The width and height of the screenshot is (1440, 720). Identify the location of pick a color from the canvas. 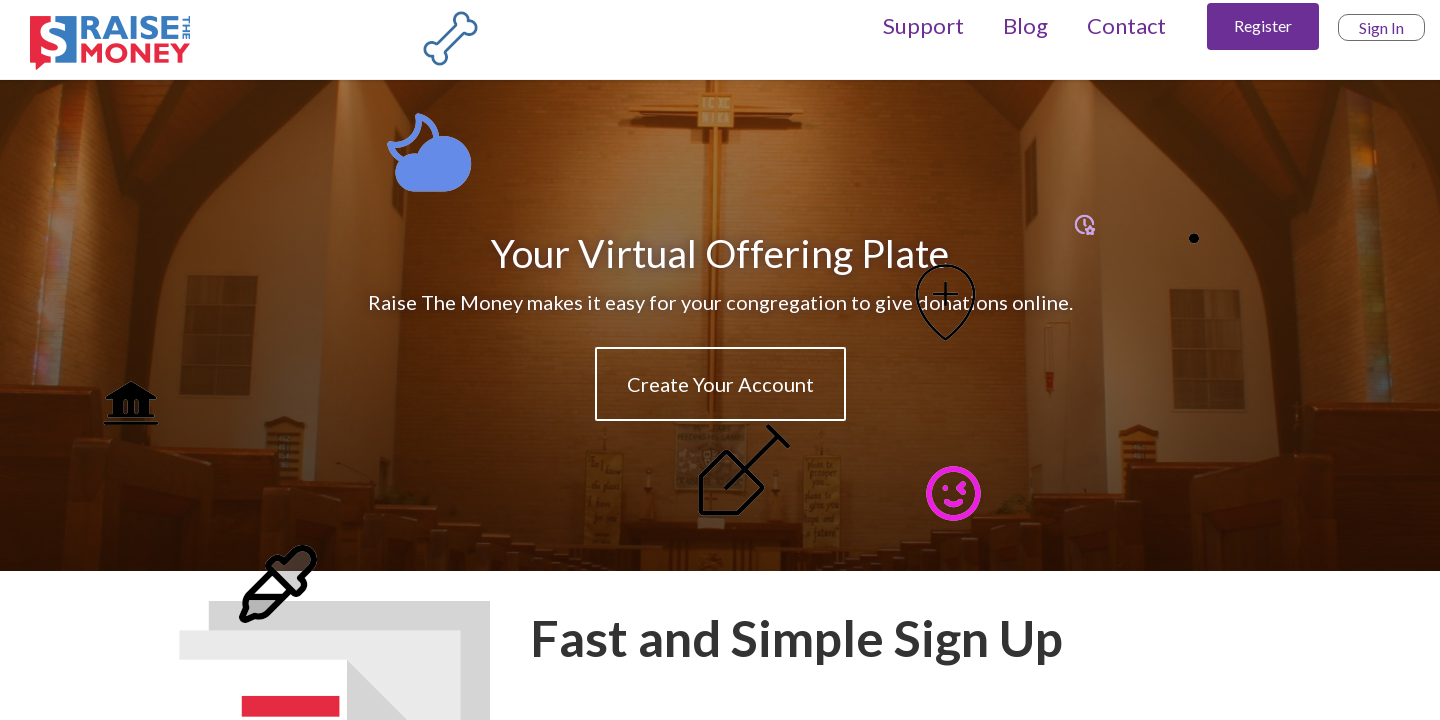
(278, 584).